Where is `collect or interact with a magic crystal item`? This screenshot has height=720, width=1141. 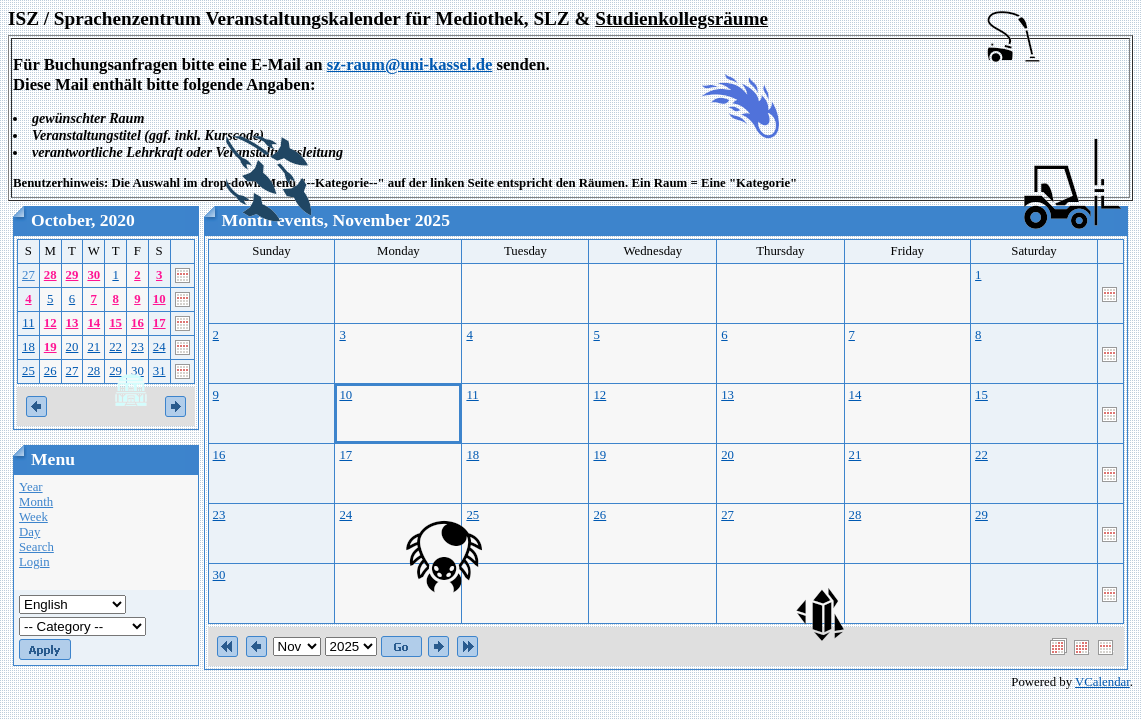
collect or interact with a magic crystal item is located at coordinates (821, 614).